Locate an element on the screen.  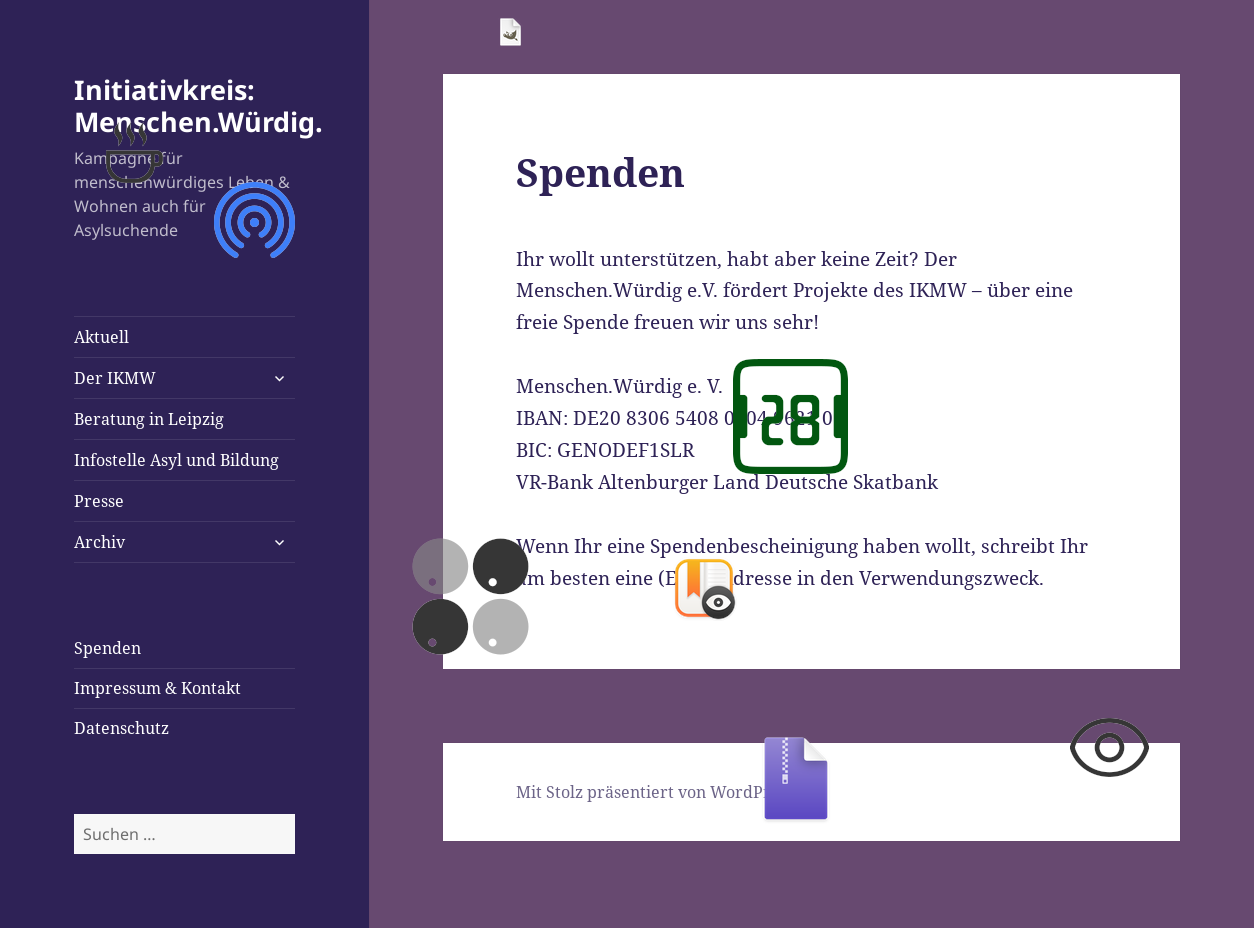
open a compressed GIMP project file is located at coordinates (510, 32).